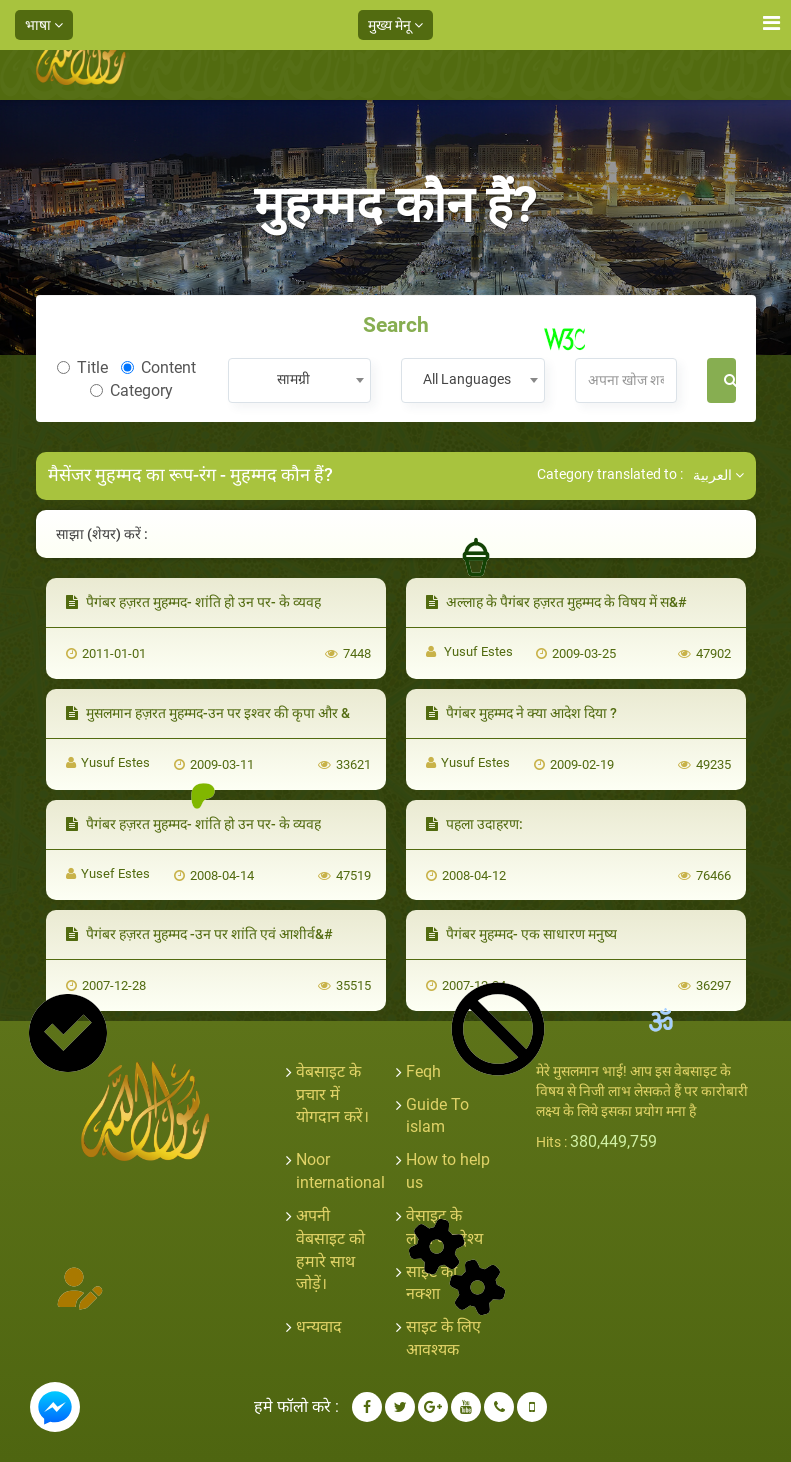 Image resolution: width=791 pixels, height=1462 pixels. Describe the element at coordinates (660, 1019) in the screenshot. I see `indicates hinduism or spiritual content` at that location.